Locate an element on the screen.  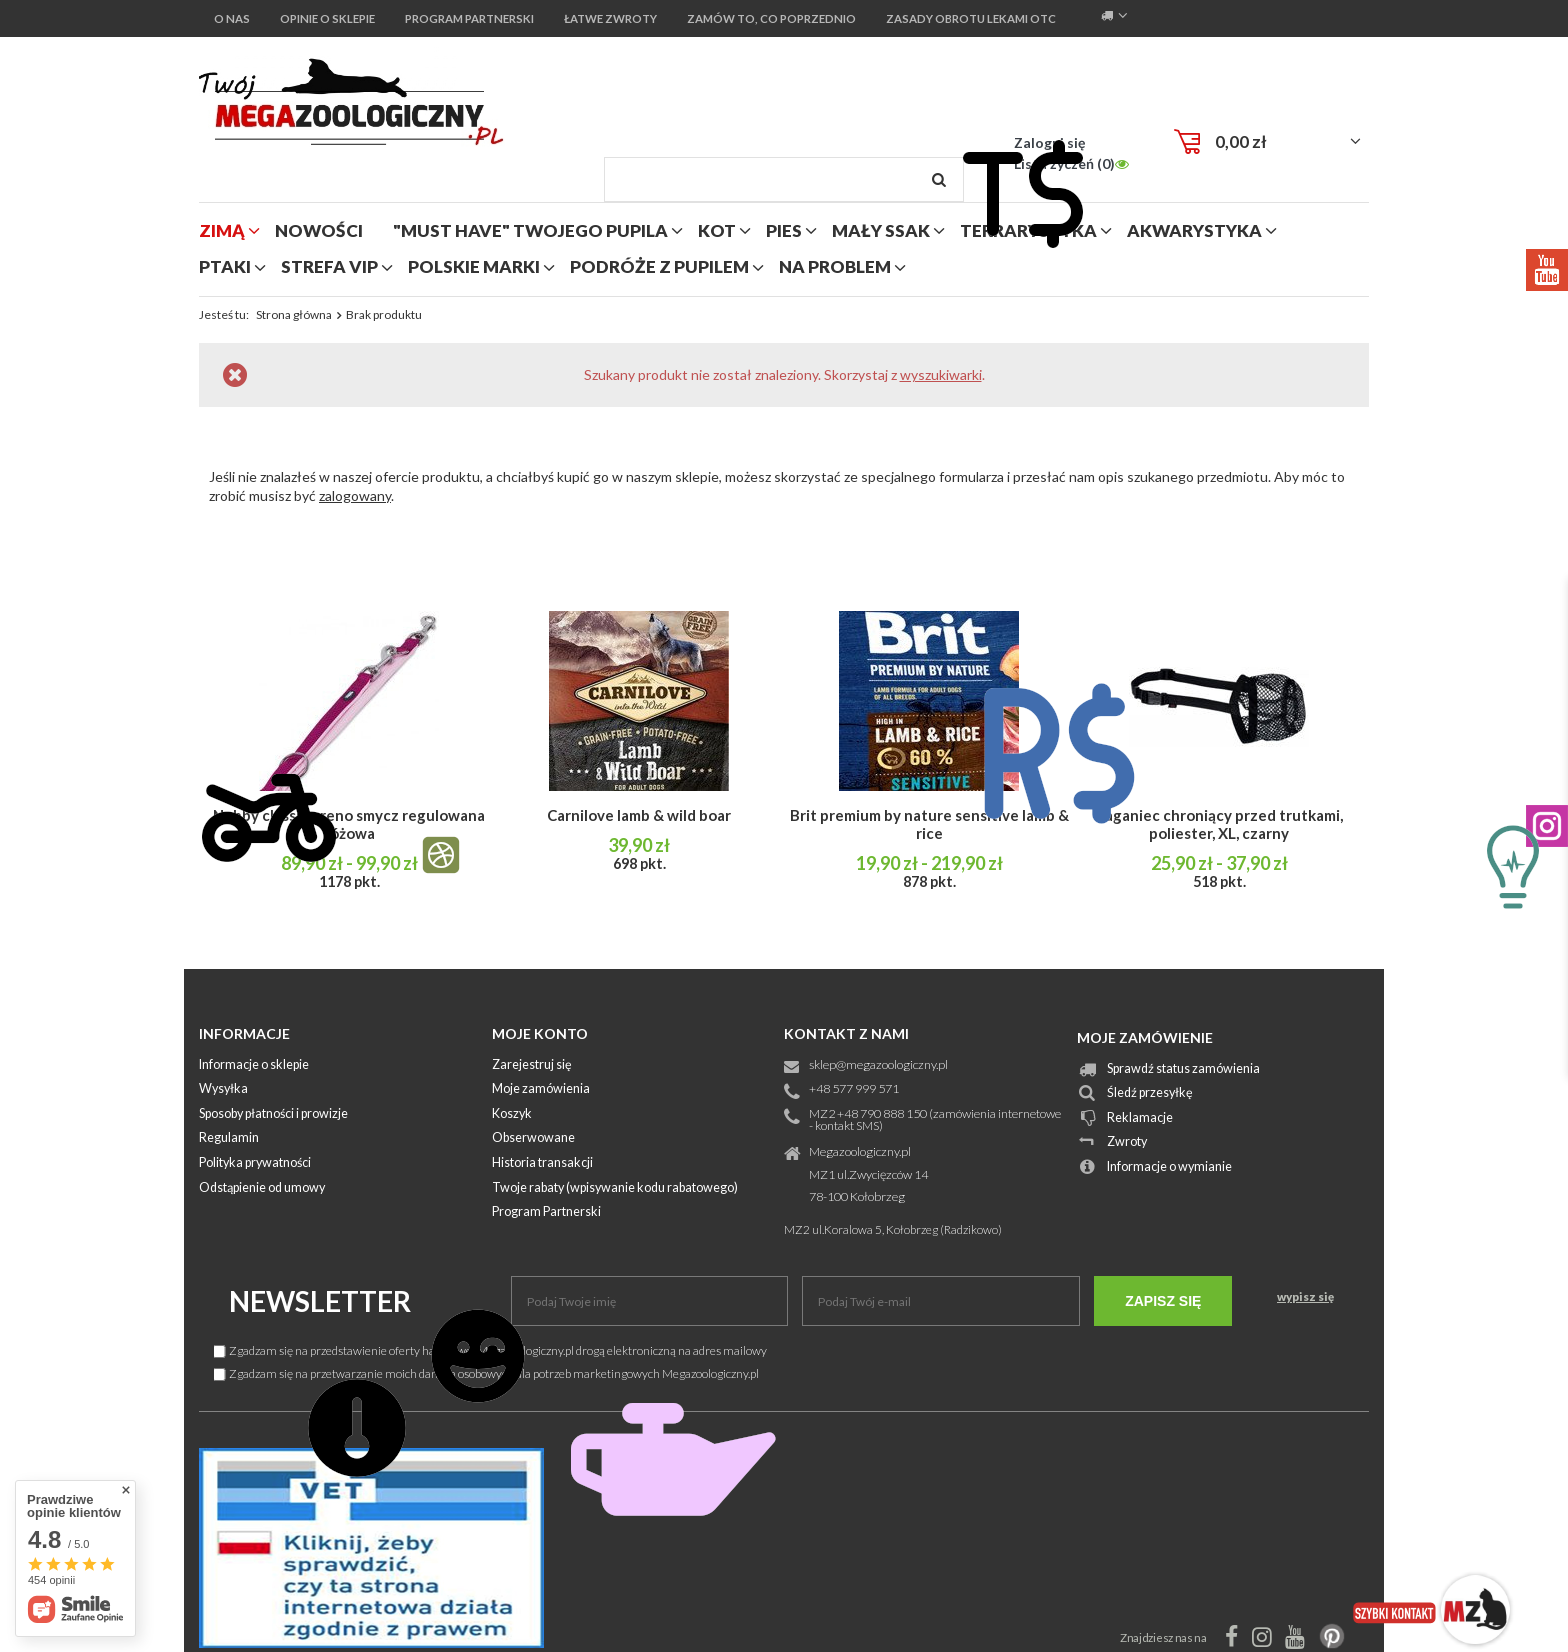
represents Tongan paʻanga currency (T$) is located at coordinates (1023, 194).